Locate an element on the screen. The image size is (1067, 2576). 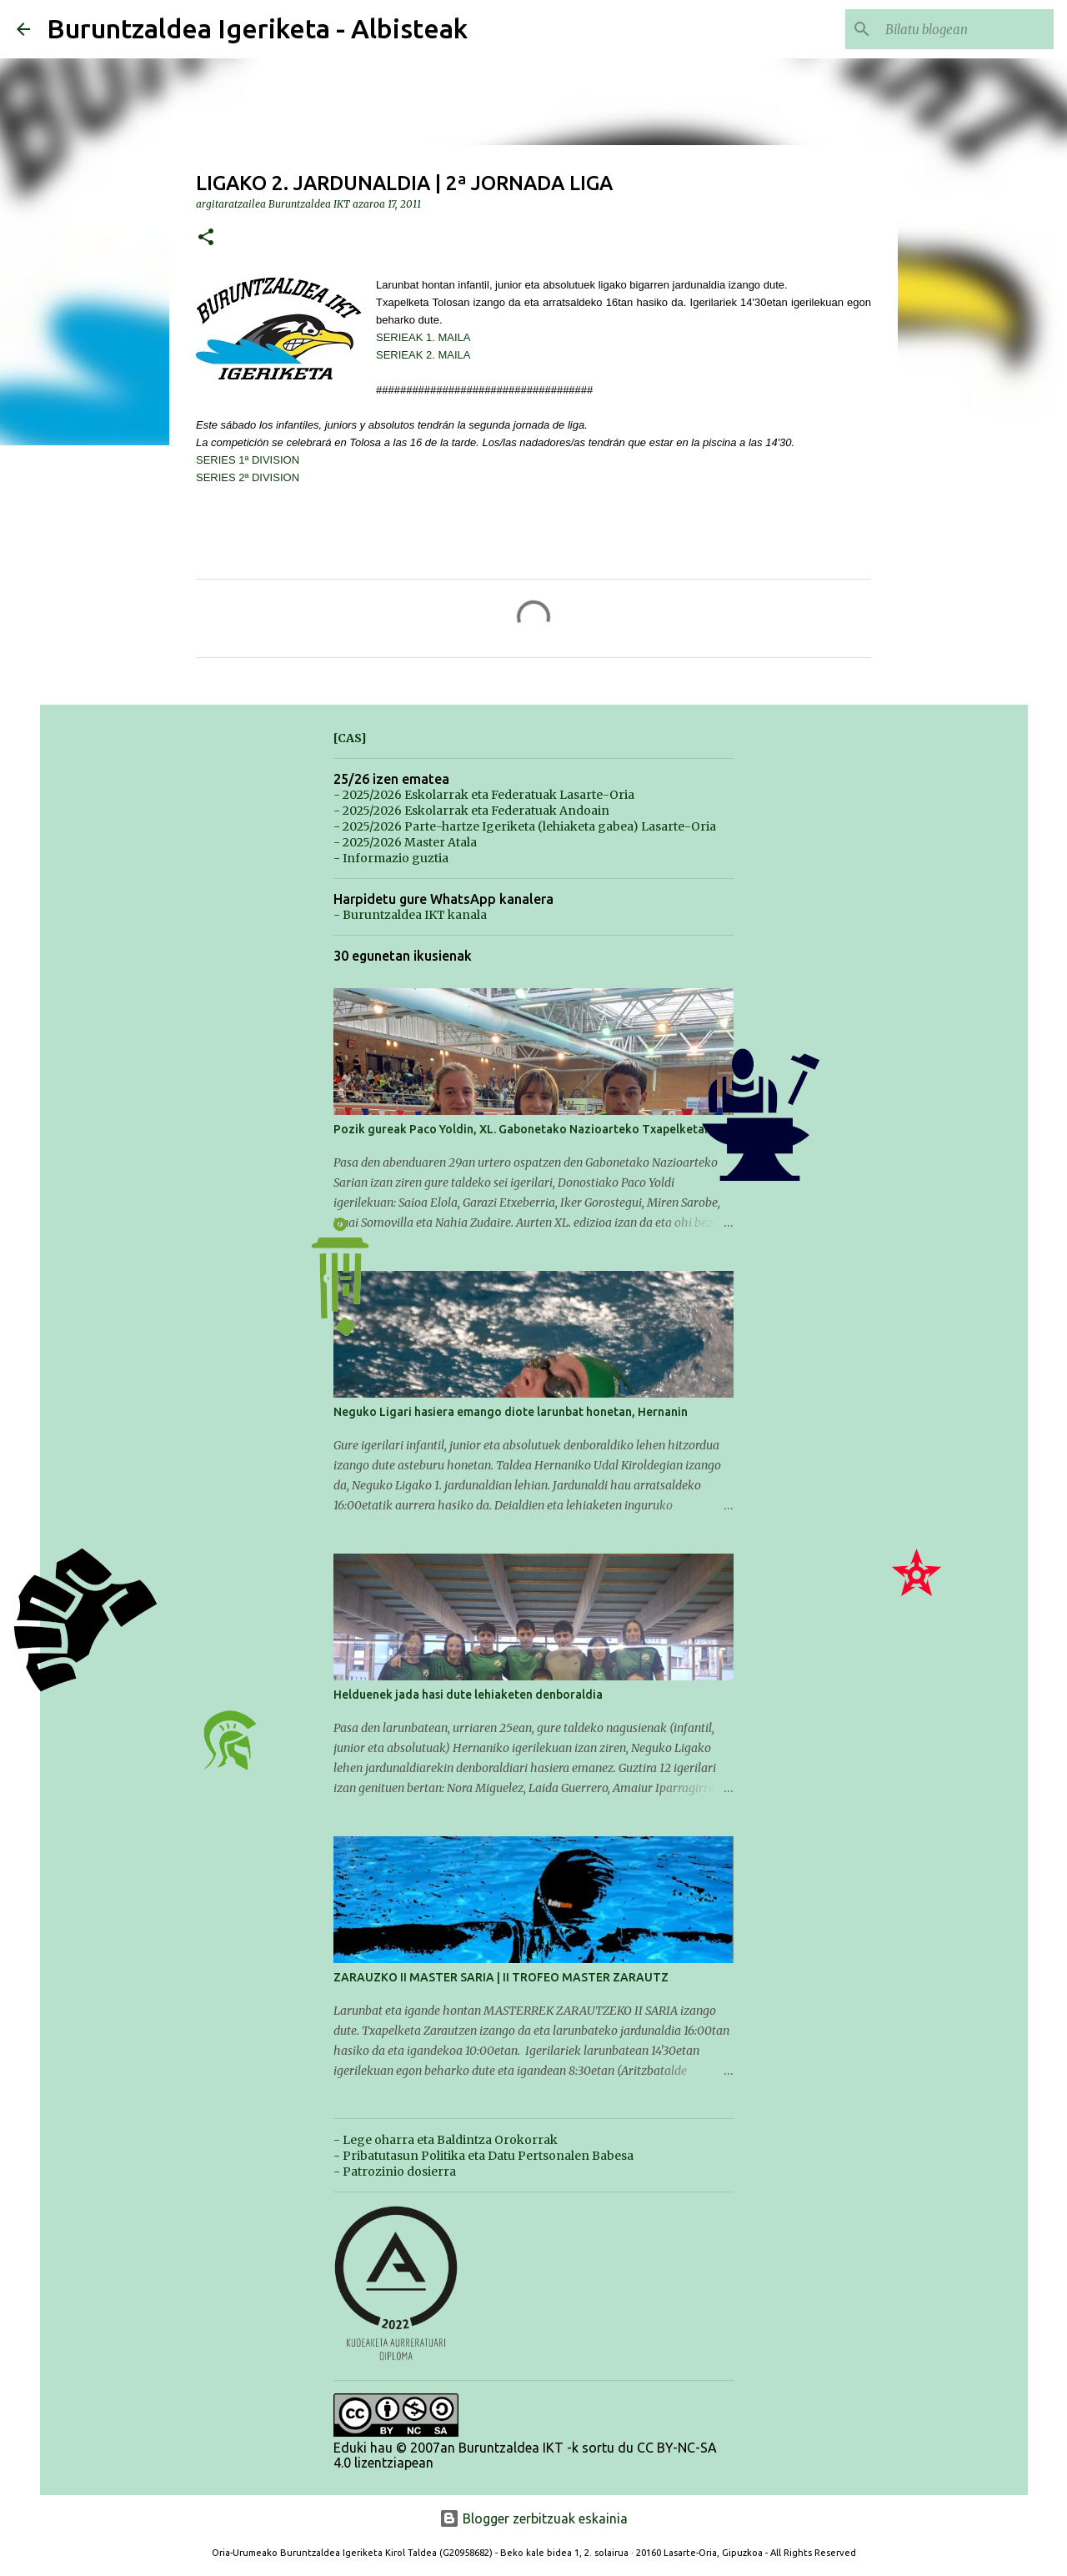
throwing star weapon in a game inventory is located at coordinates (916, 1572).